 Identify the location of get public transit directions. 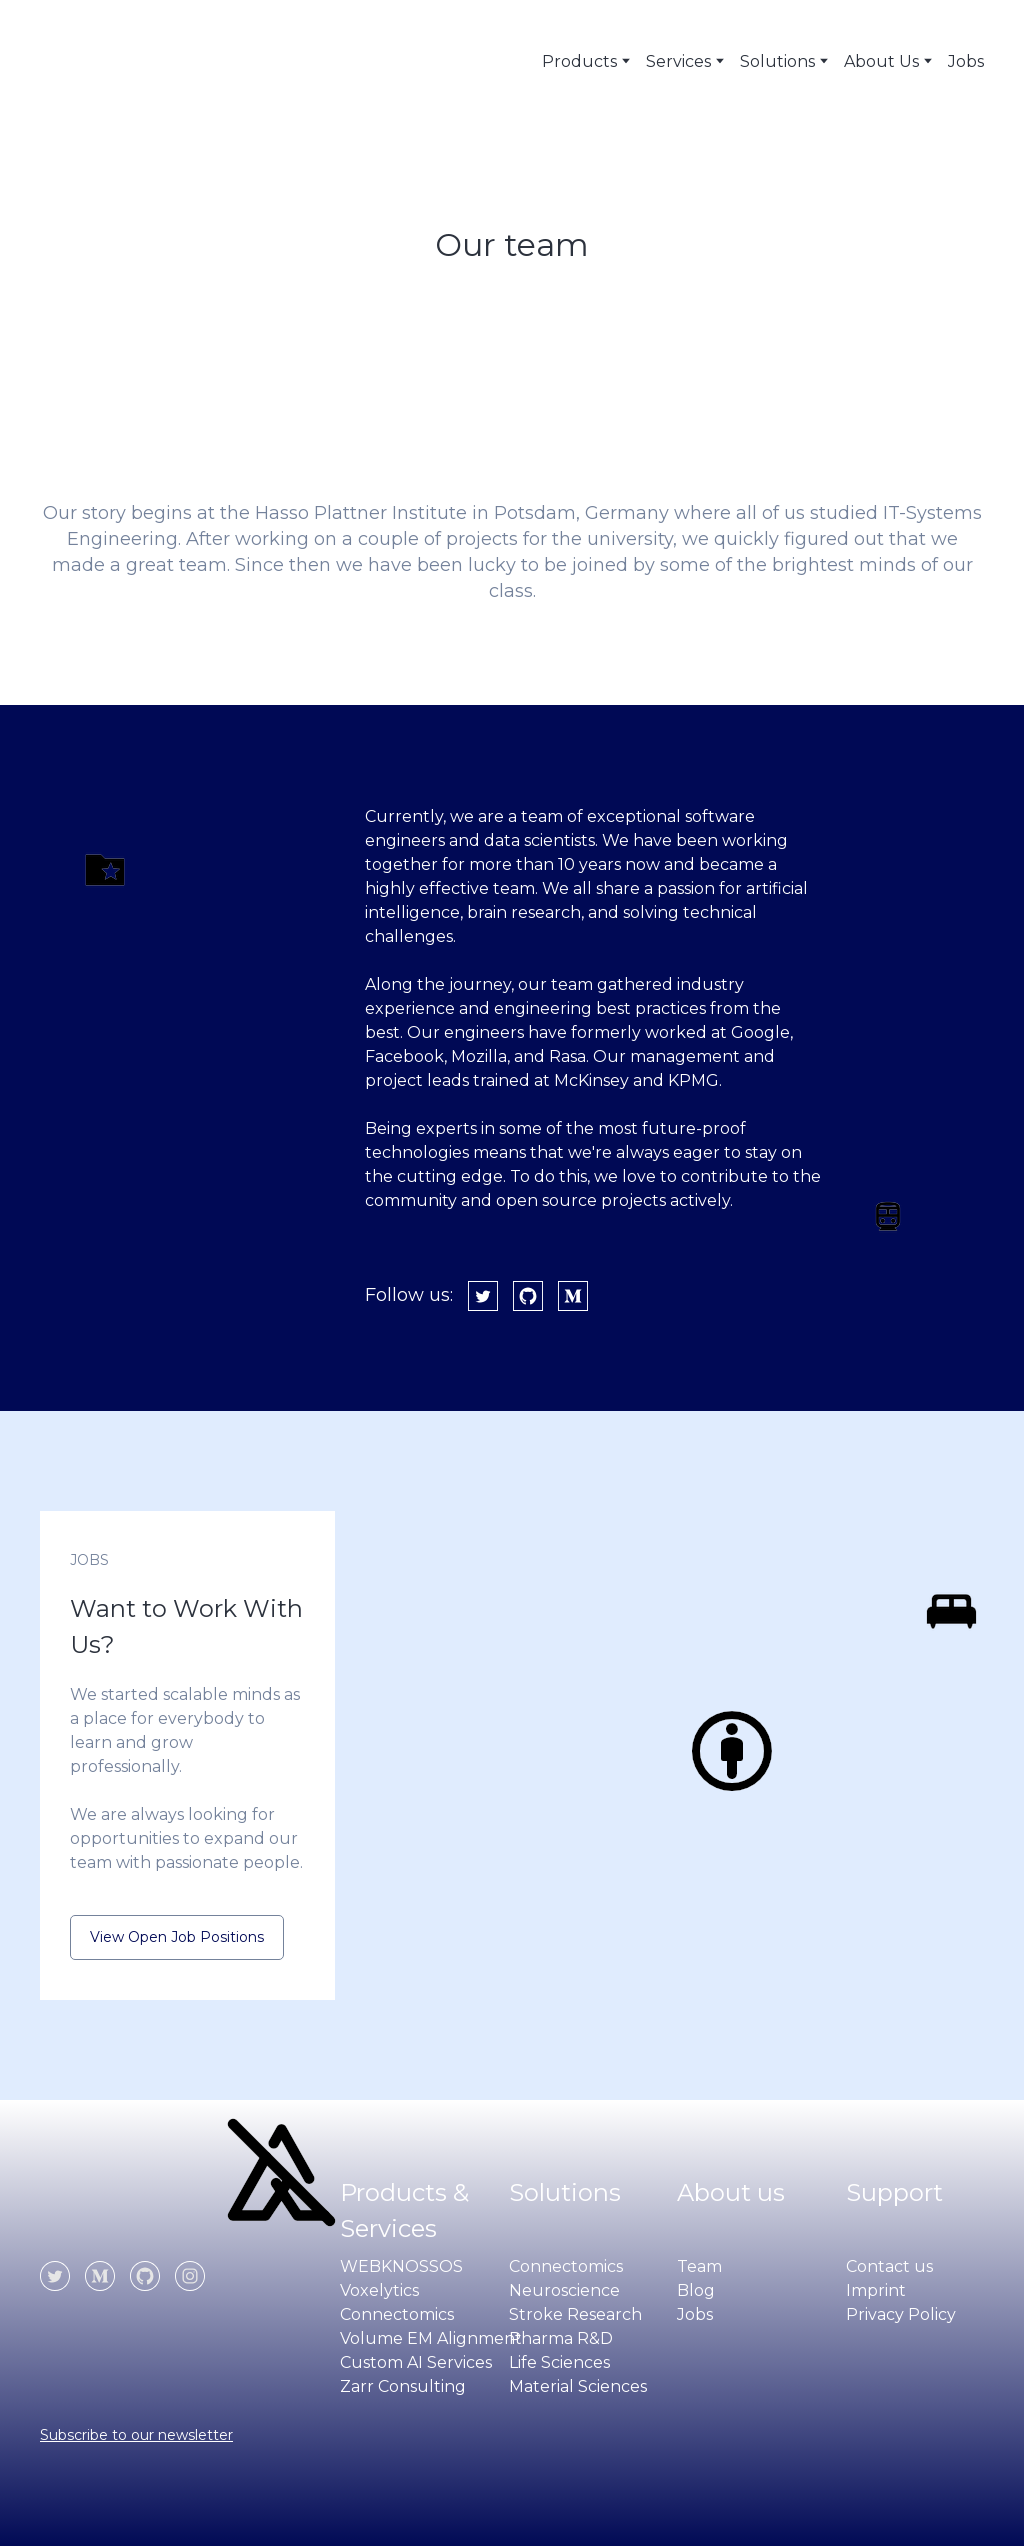
(888, 1217).